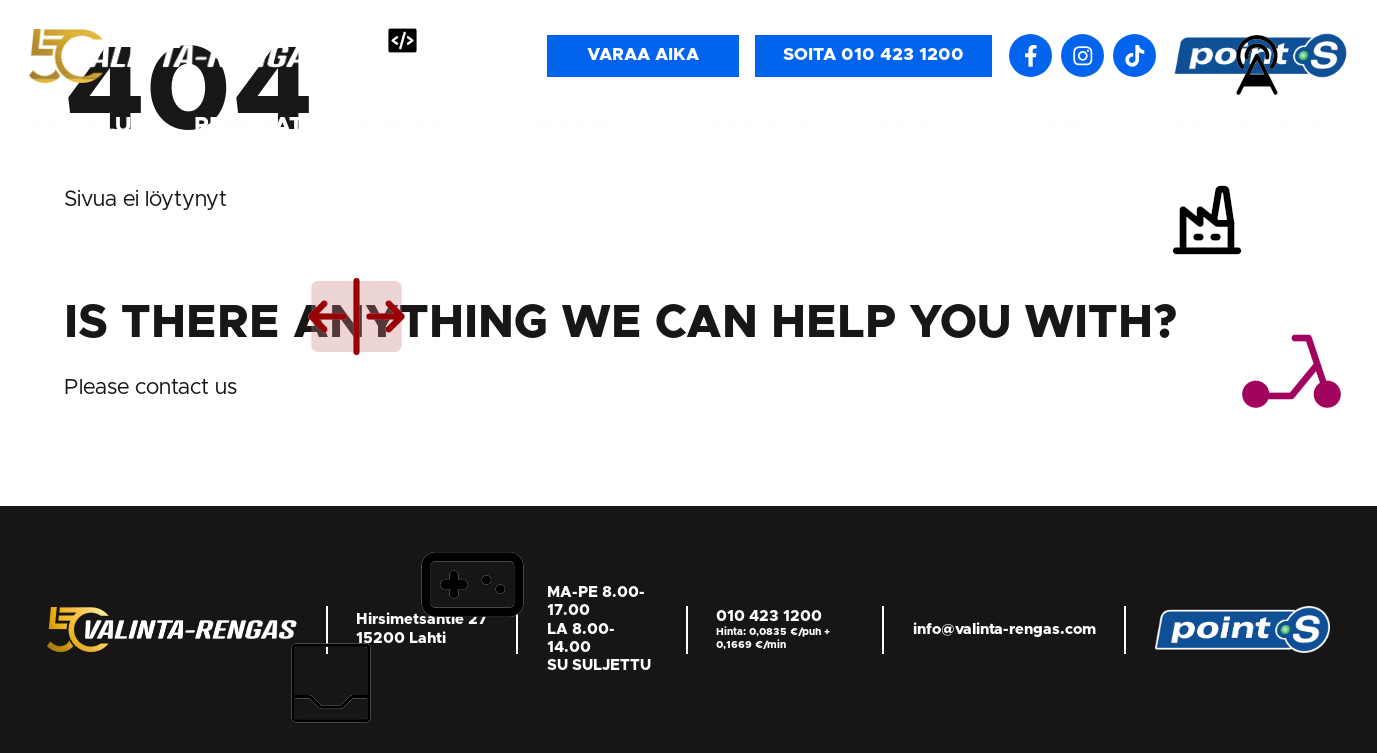  What do you see at coordinates (402, 40) in the screenshot?
I see `view or edit source code` at bounding box center [402, 40].